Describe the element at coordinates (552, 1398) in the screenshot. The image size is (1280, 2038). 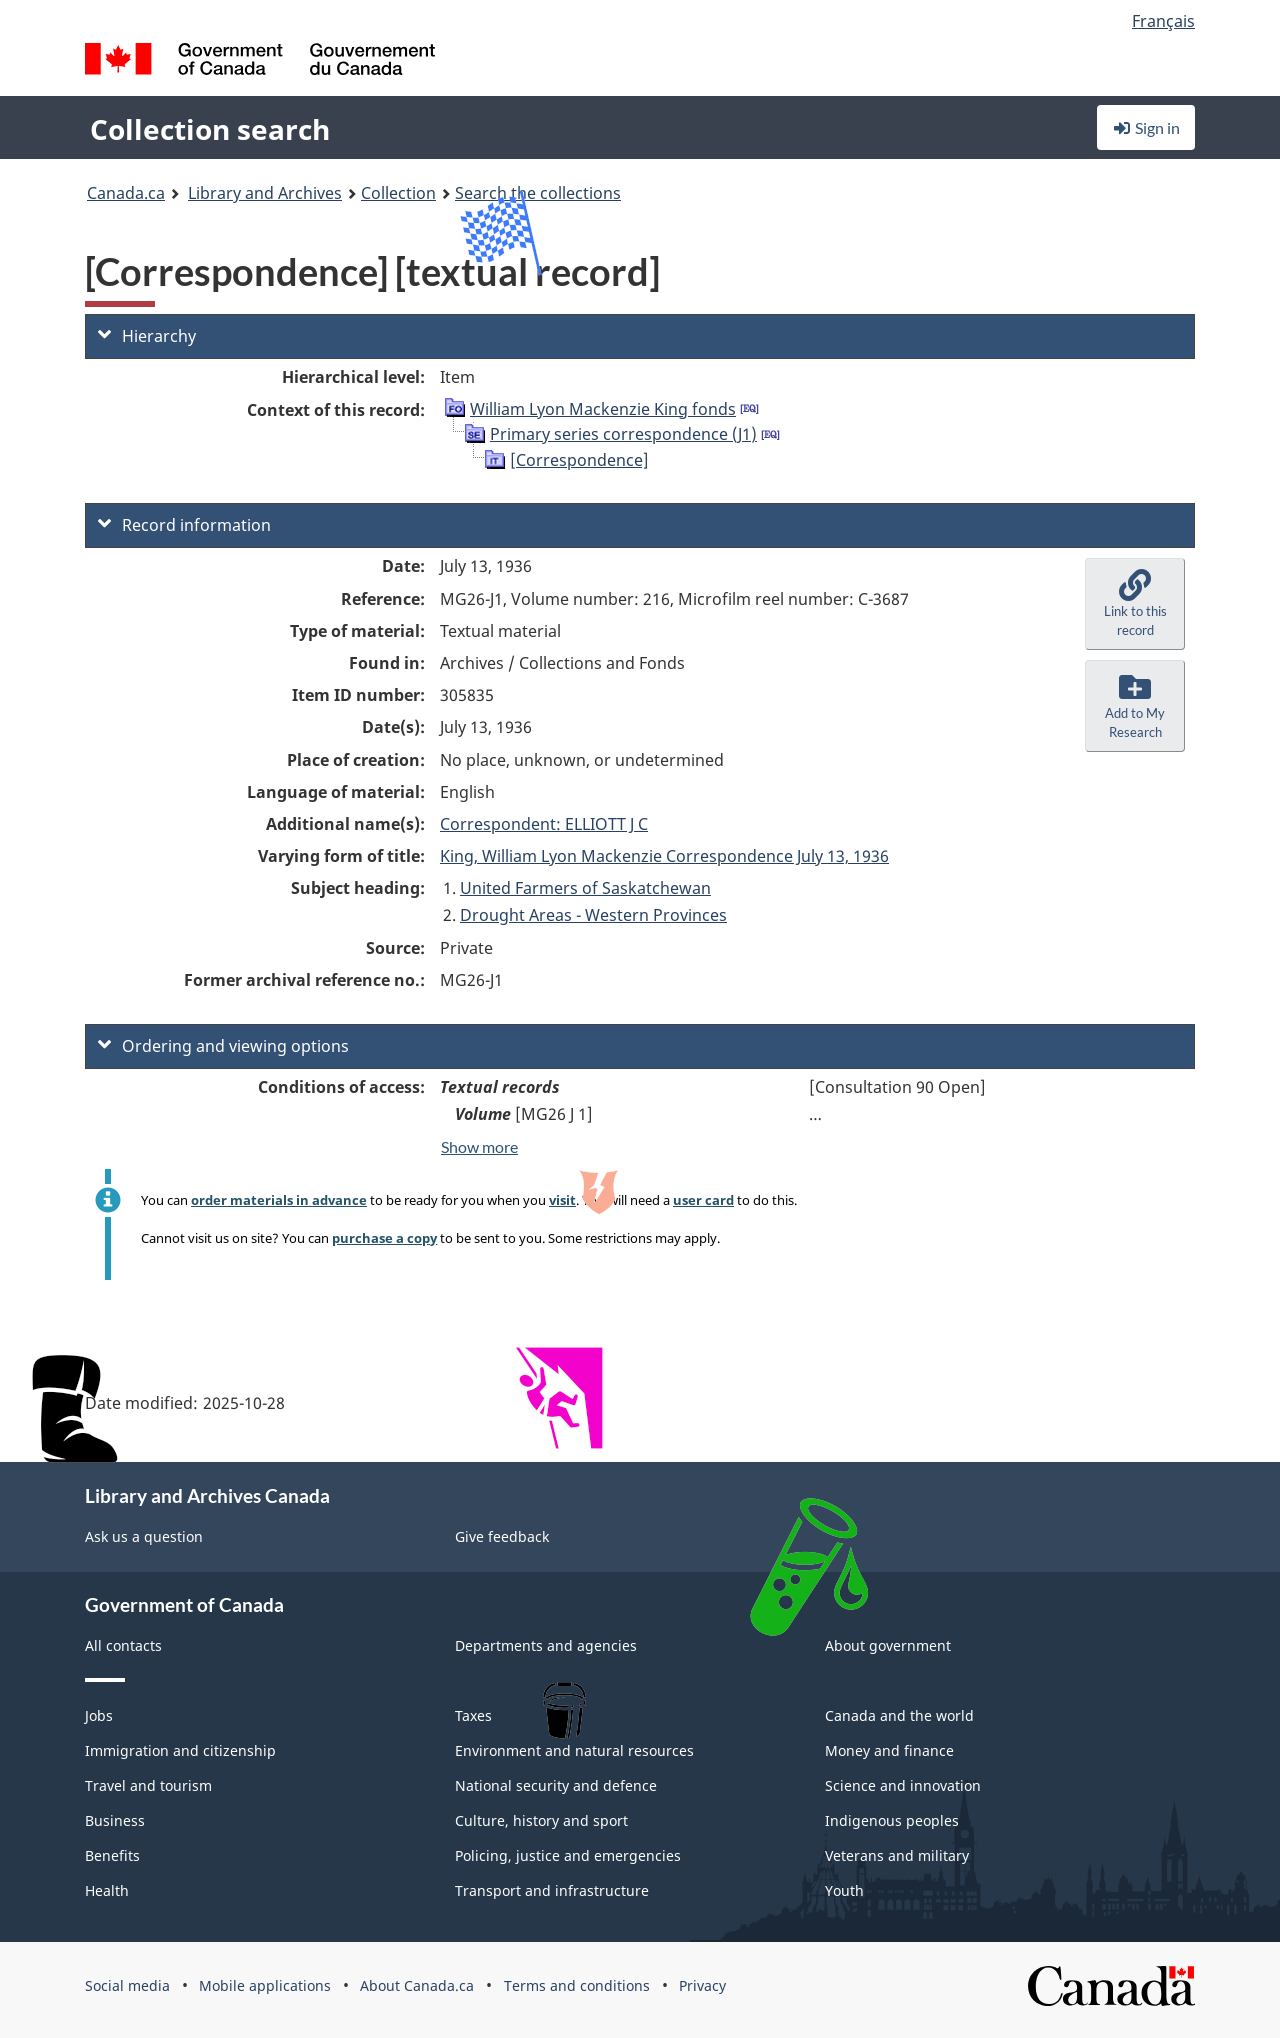
I see `access mountain climbing or rock climbing activities` at that location.